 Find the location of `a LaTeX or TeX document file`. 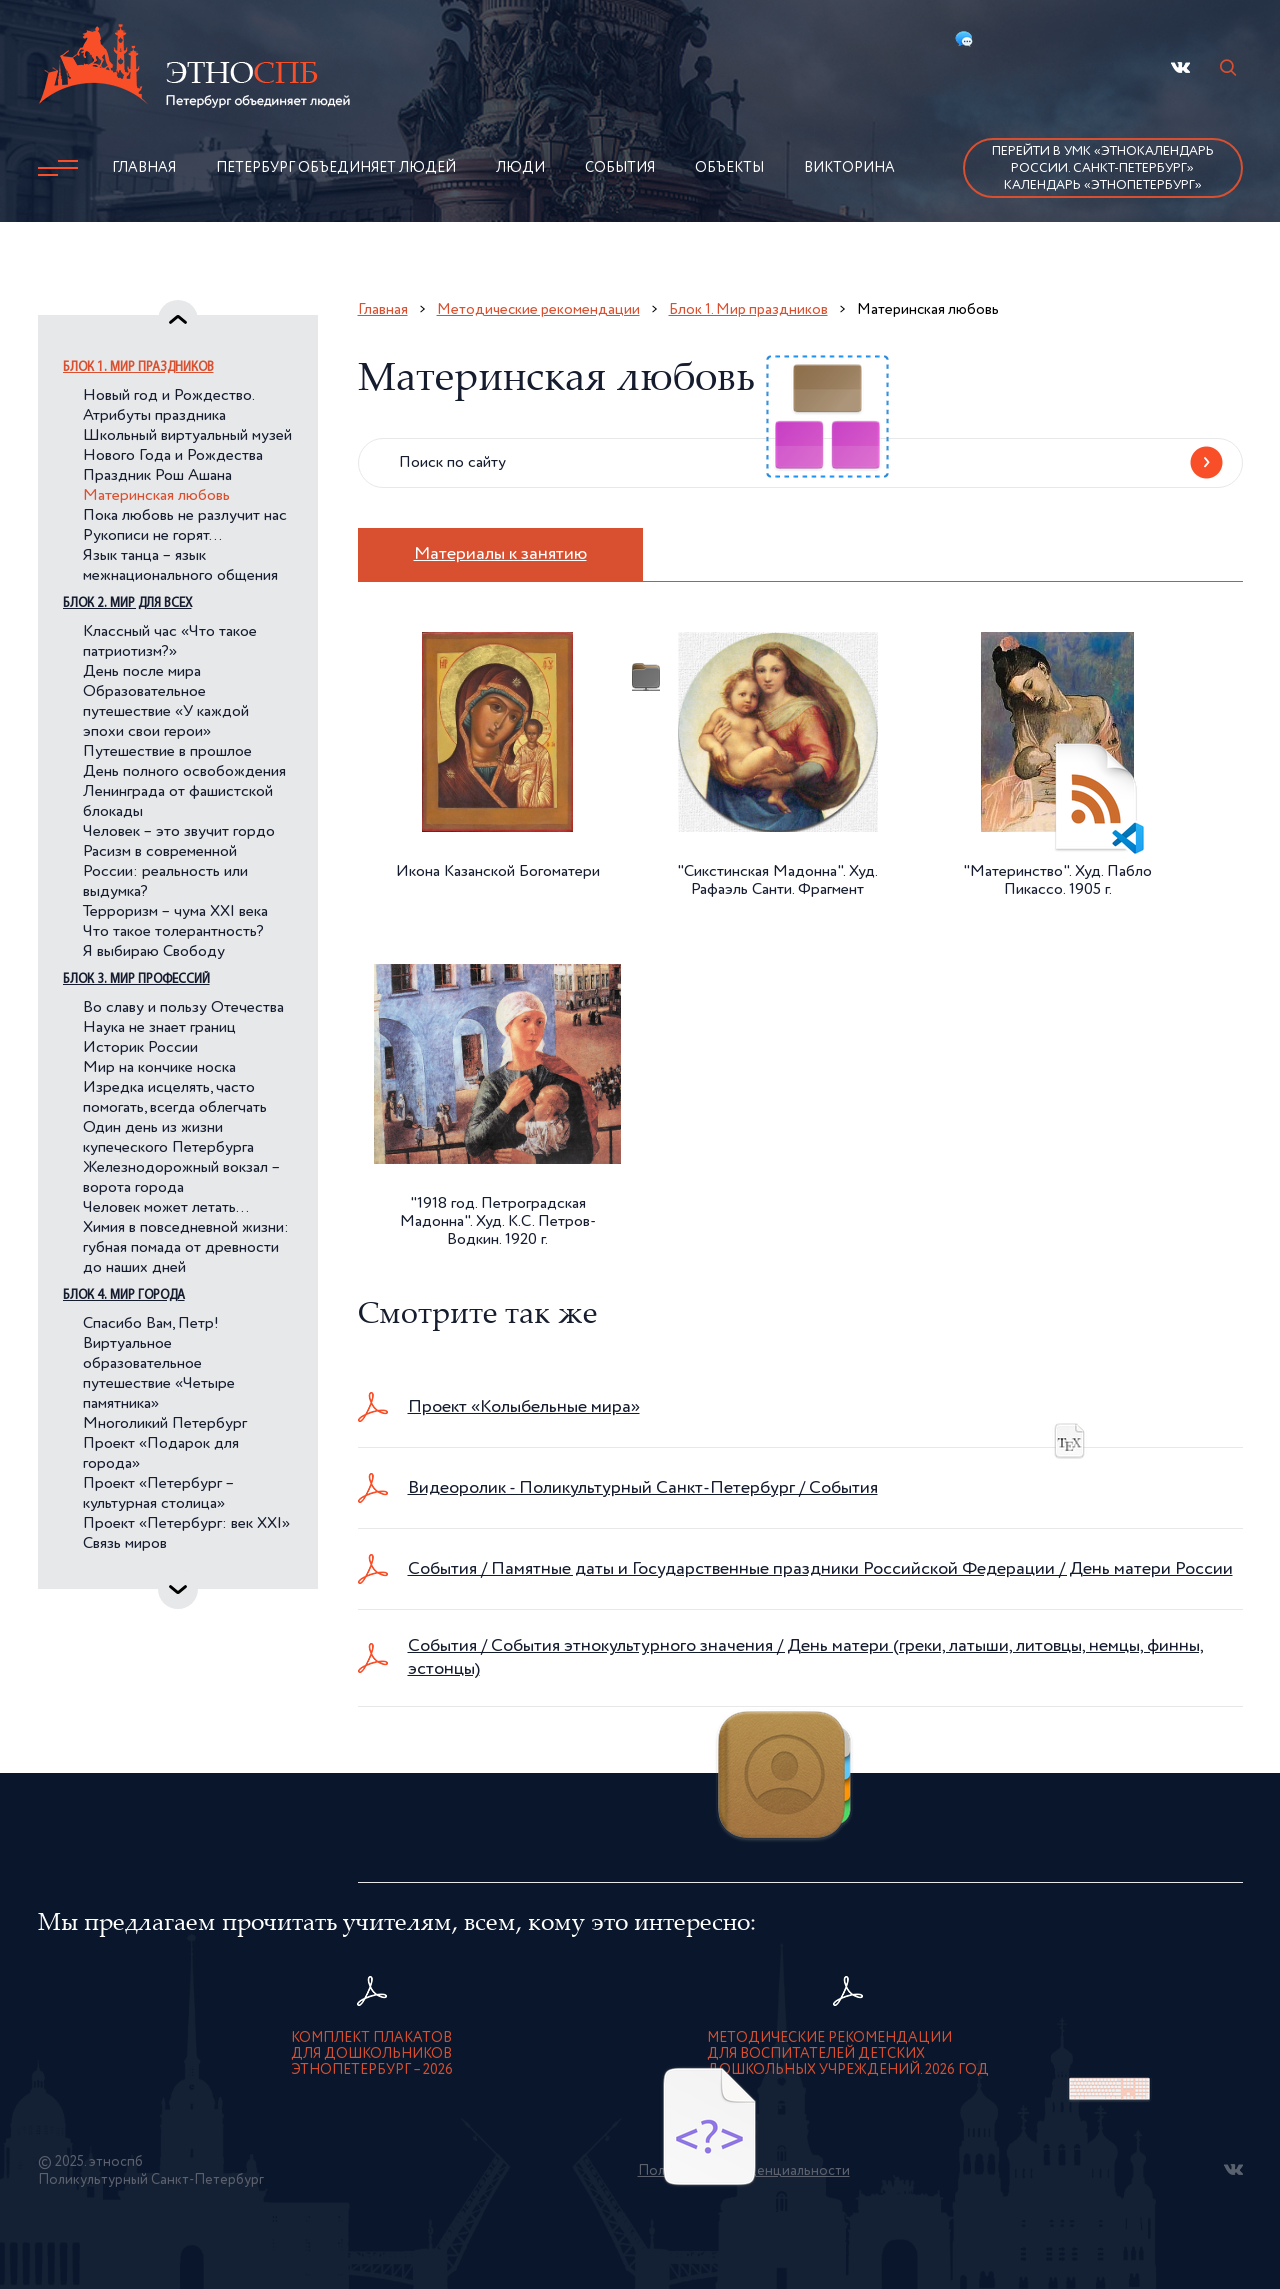

a LaTeX or TeX document file is located at coordinates (1069, 1440).